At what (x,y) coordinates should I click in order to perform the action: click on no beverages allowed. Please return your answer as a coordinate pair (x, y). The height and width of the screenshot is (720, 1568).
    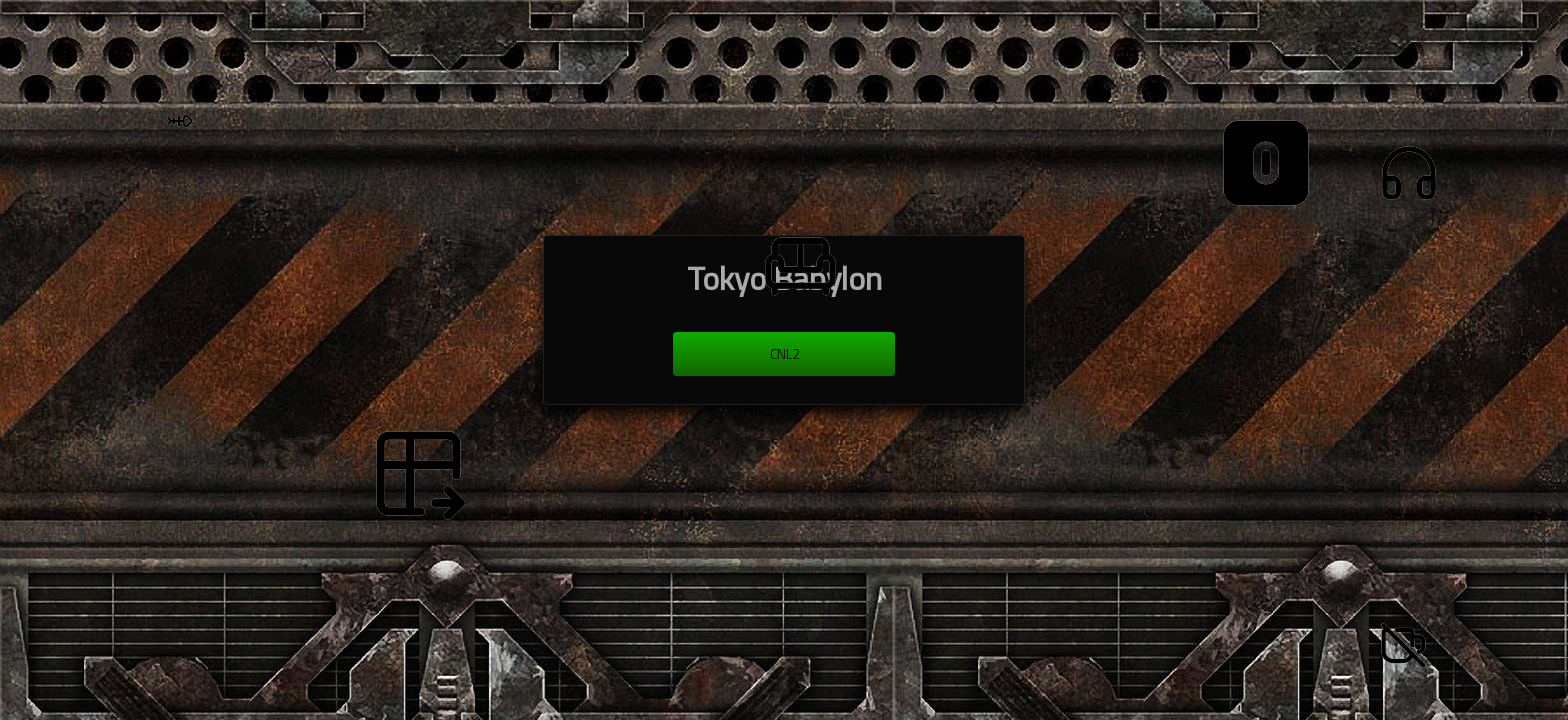
    Looking at the image, I should click on (1403, 645).